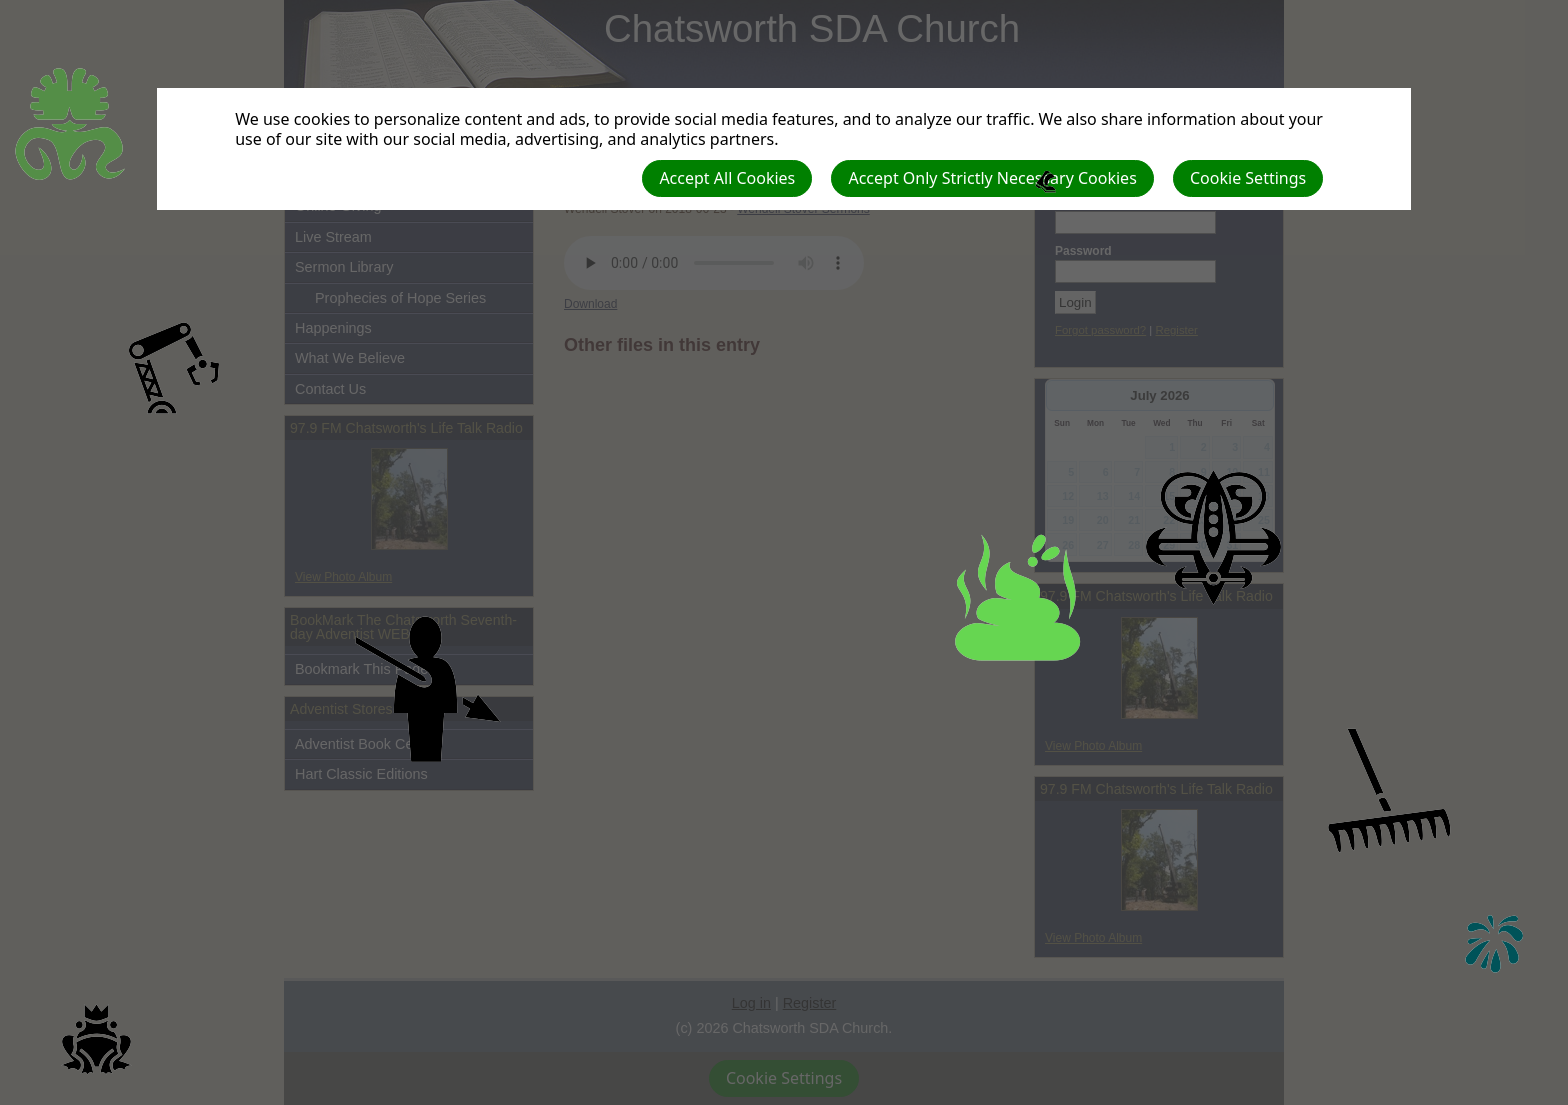  What do you see at coordinates (69, 124) in the screenshot?
I see `indicates mind control or psychic abilities` at bounding box center [69, 124].